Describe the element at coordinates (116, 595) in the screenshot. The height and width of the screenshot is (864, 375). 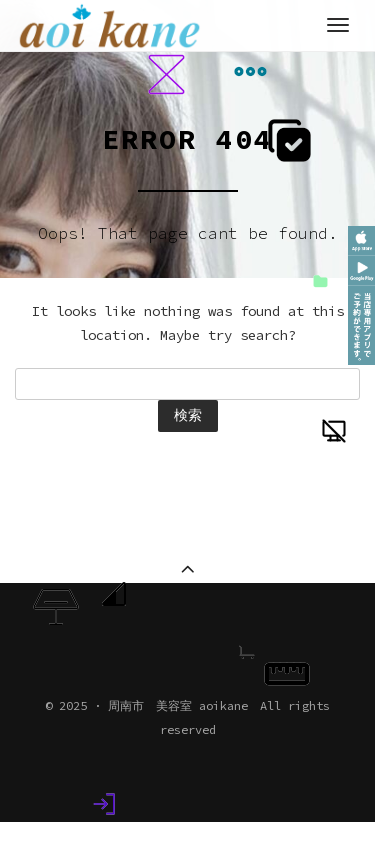
I see `indicates medium cellular signal strength` at that location.